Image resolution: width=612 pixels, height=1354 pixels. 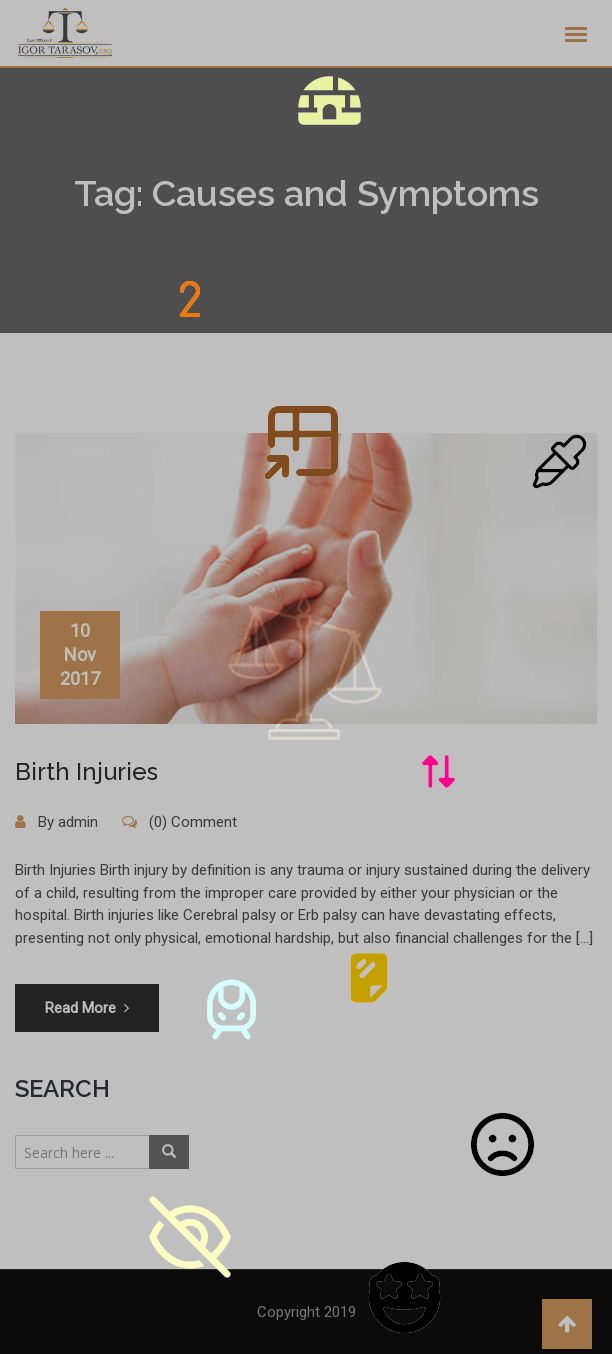 I want to click on indicates cold weather or winter conditions, so click(x=329, y=100).